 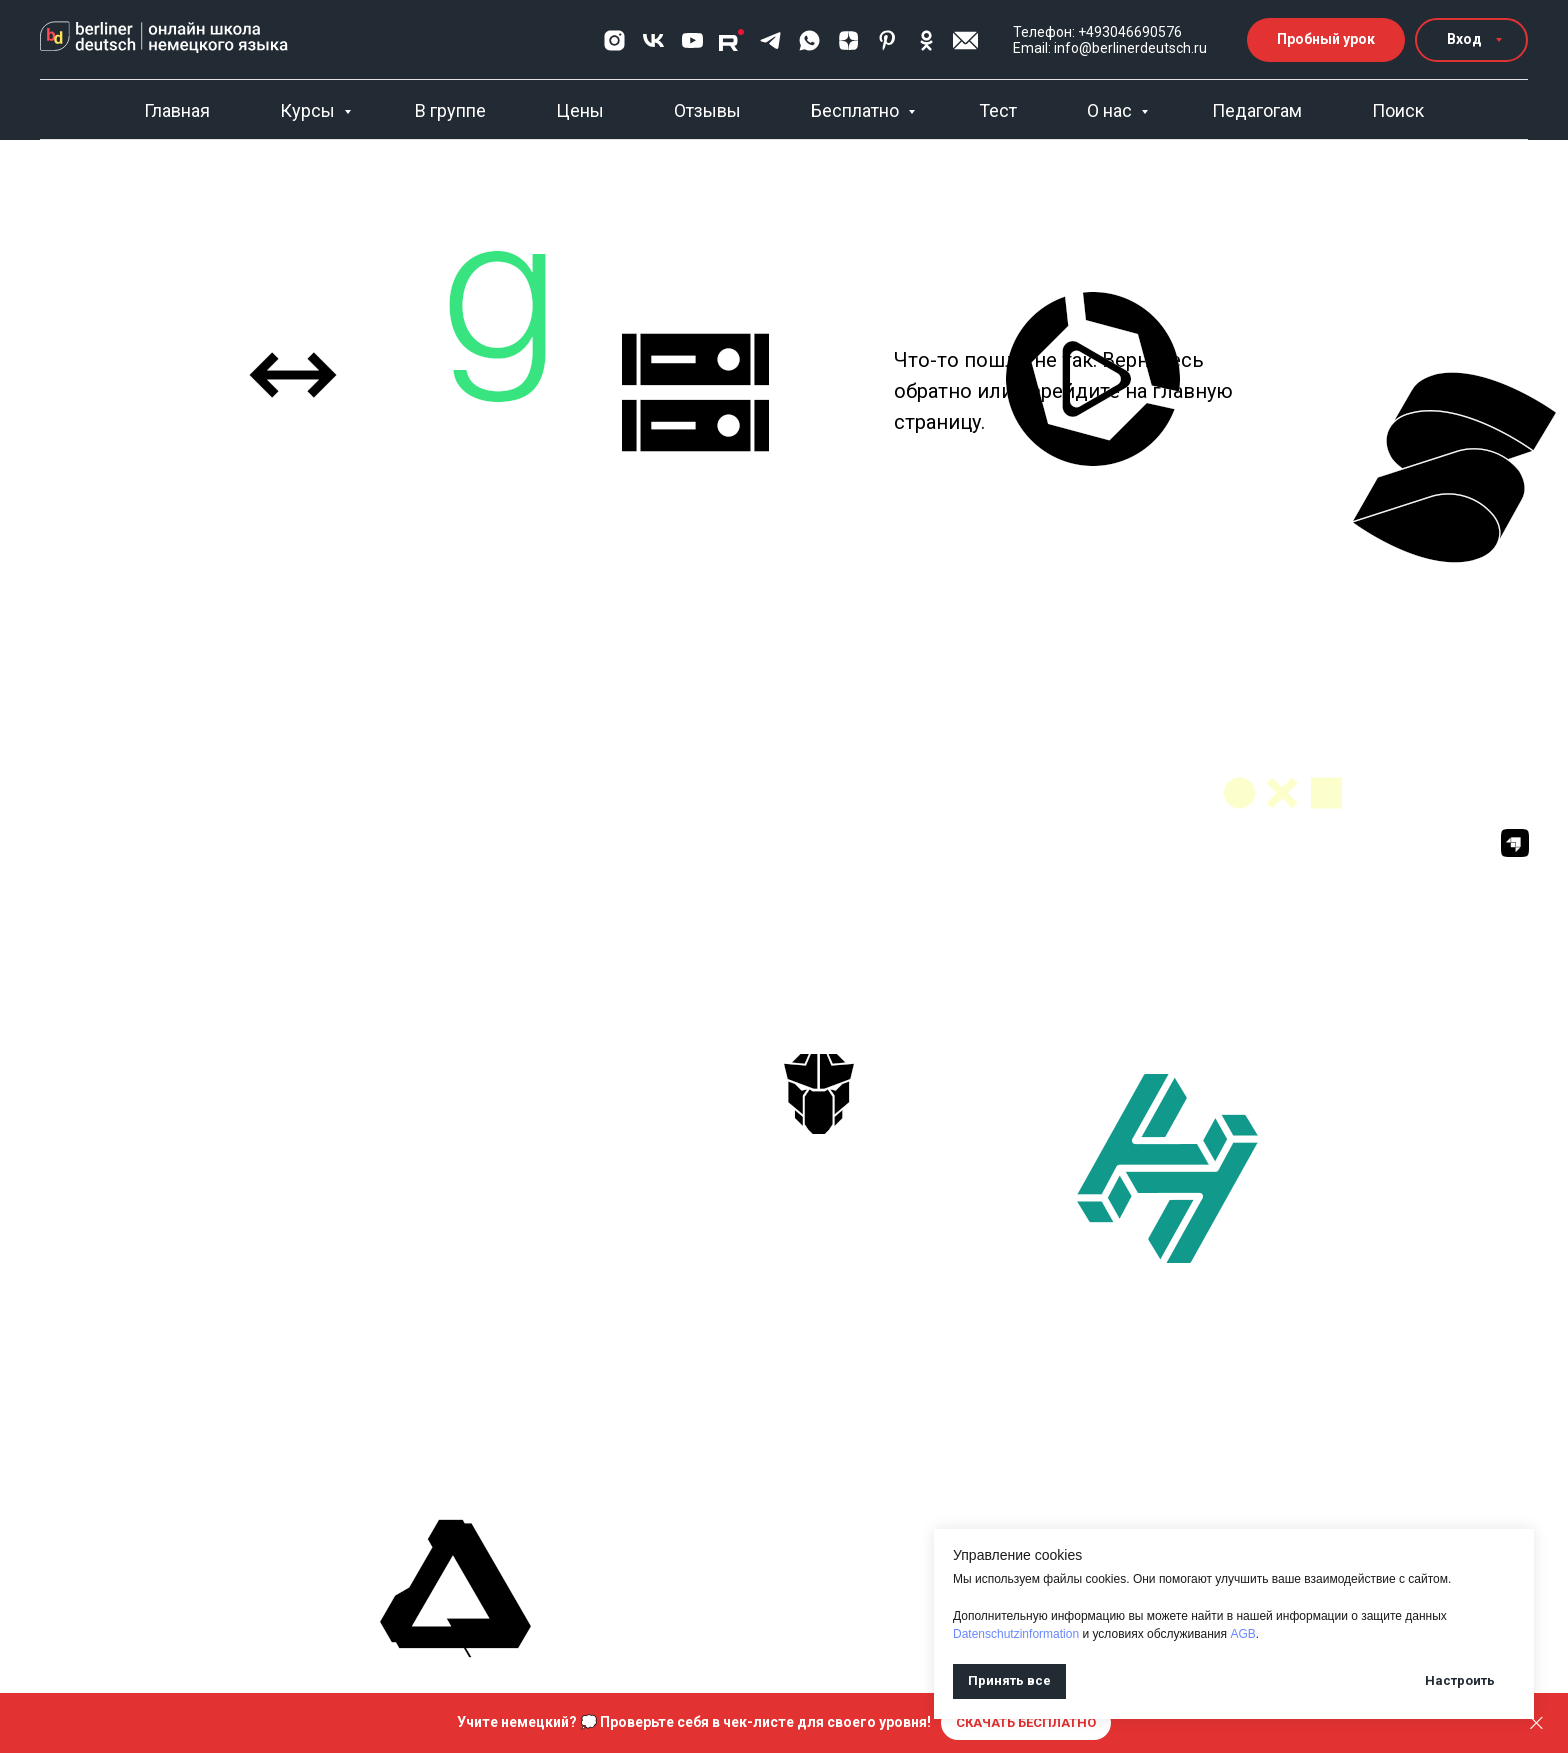 I want to click on visit the noun project website, so click(x=1283, y=793).